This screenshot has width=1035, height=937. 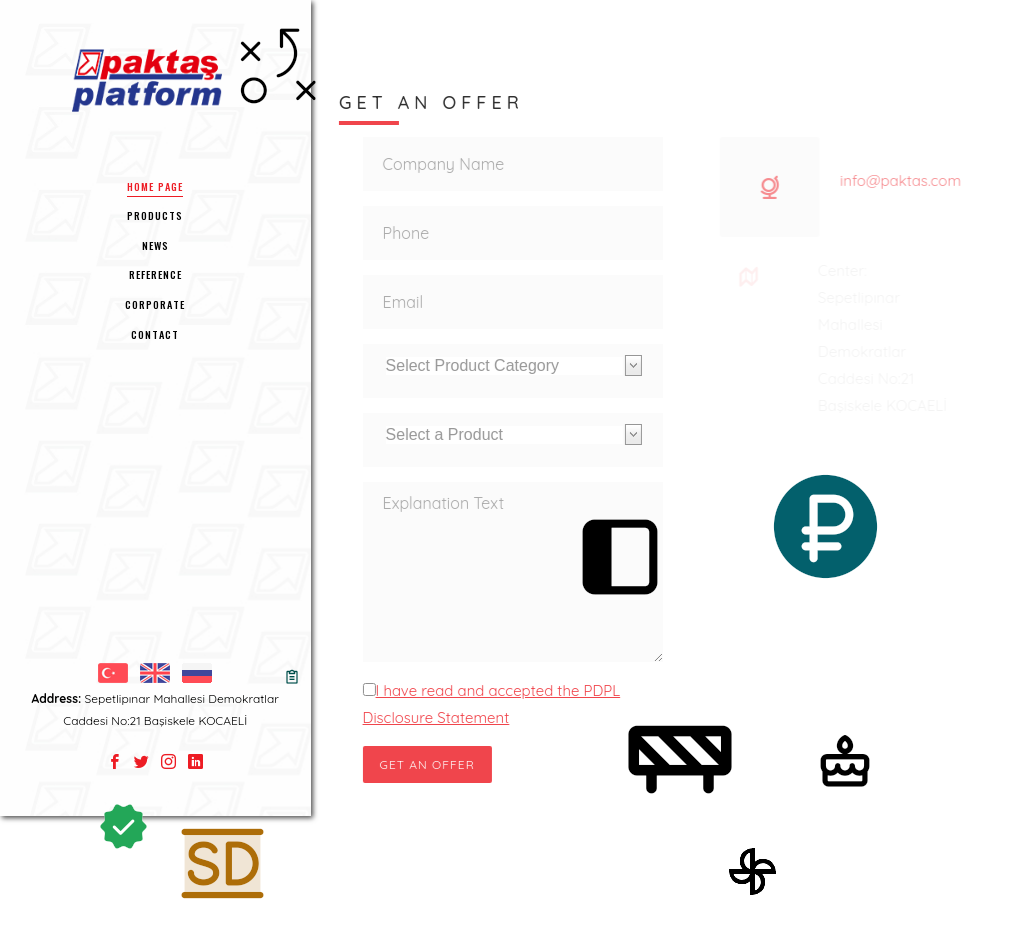 What do you see at coordinates (845, 764) in the screenshot?
I see `view birthday or celebration reminders` at bounding box center [845, 764].